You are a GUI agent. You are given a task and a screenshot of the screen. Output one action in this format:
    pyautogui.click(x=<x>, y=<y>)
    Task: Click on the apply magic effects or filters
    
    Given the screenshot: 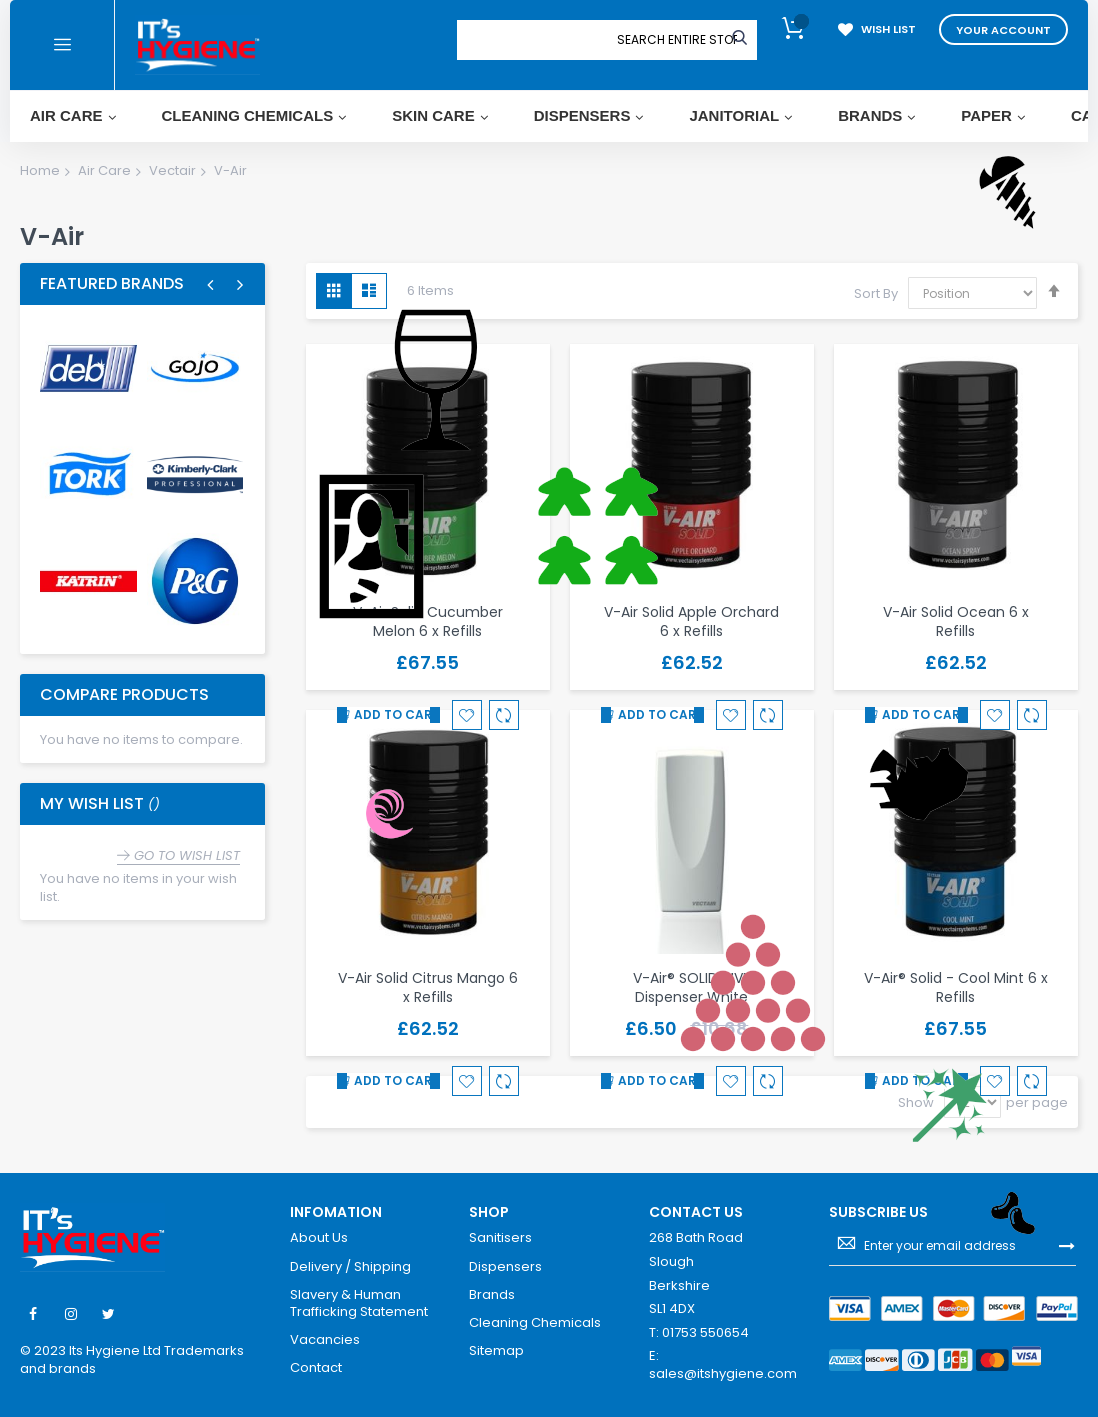 What is the action you would take?
    pyautogui.click(x=950, y=1105)
    